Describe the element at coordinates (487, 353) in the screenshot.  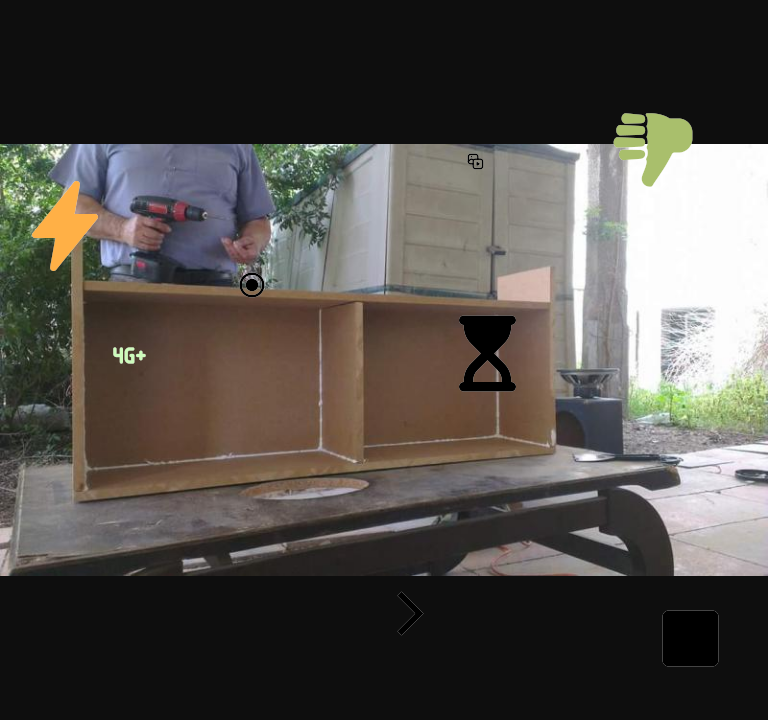
I see `indicates a process has just started or is beginning` at that location.